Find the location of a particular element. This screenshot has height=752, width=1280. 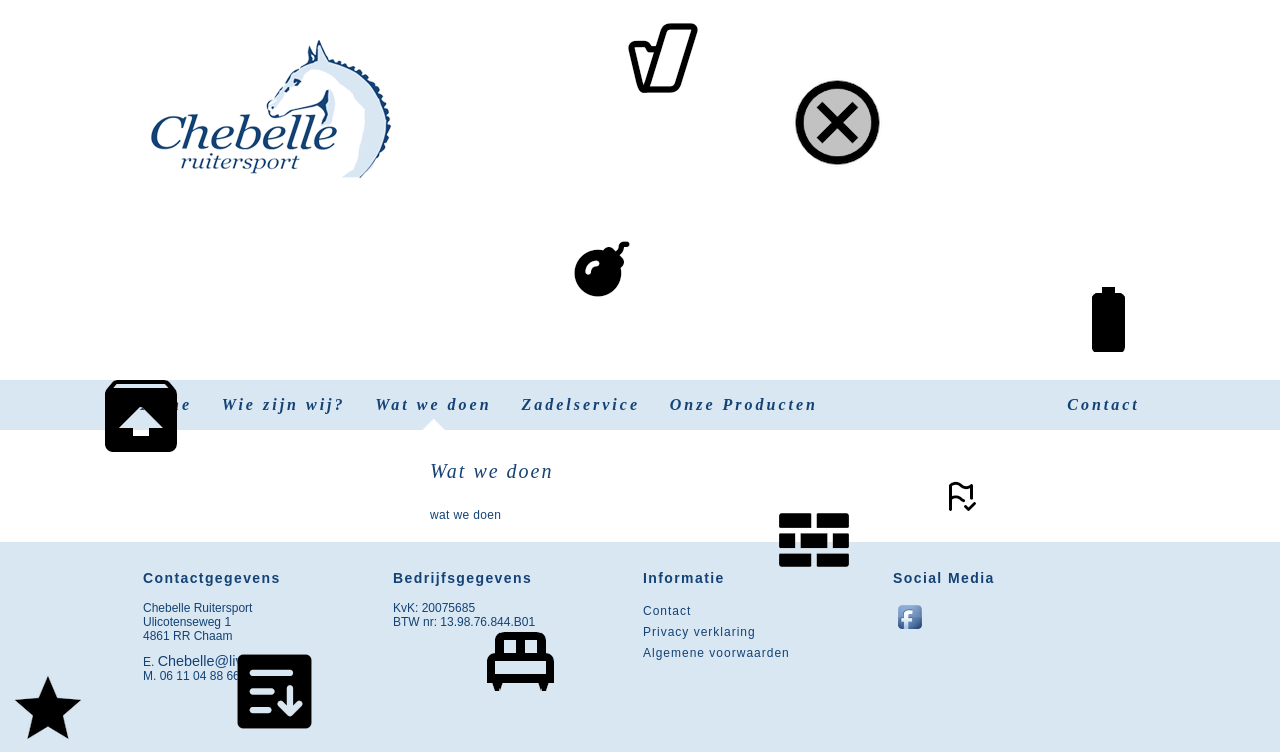

access wall or barrier settings is located at coordinates (814, 540).